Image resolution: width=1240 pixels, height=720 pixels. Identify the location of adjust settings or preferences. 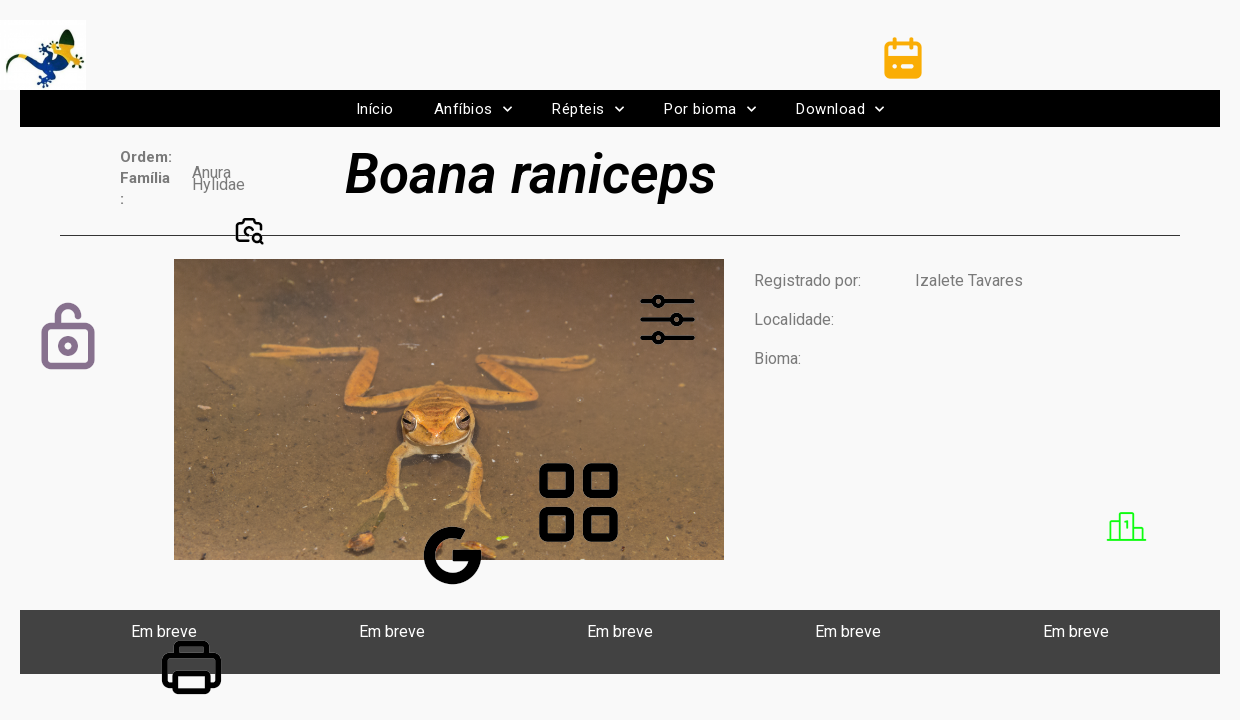
(667, 319).